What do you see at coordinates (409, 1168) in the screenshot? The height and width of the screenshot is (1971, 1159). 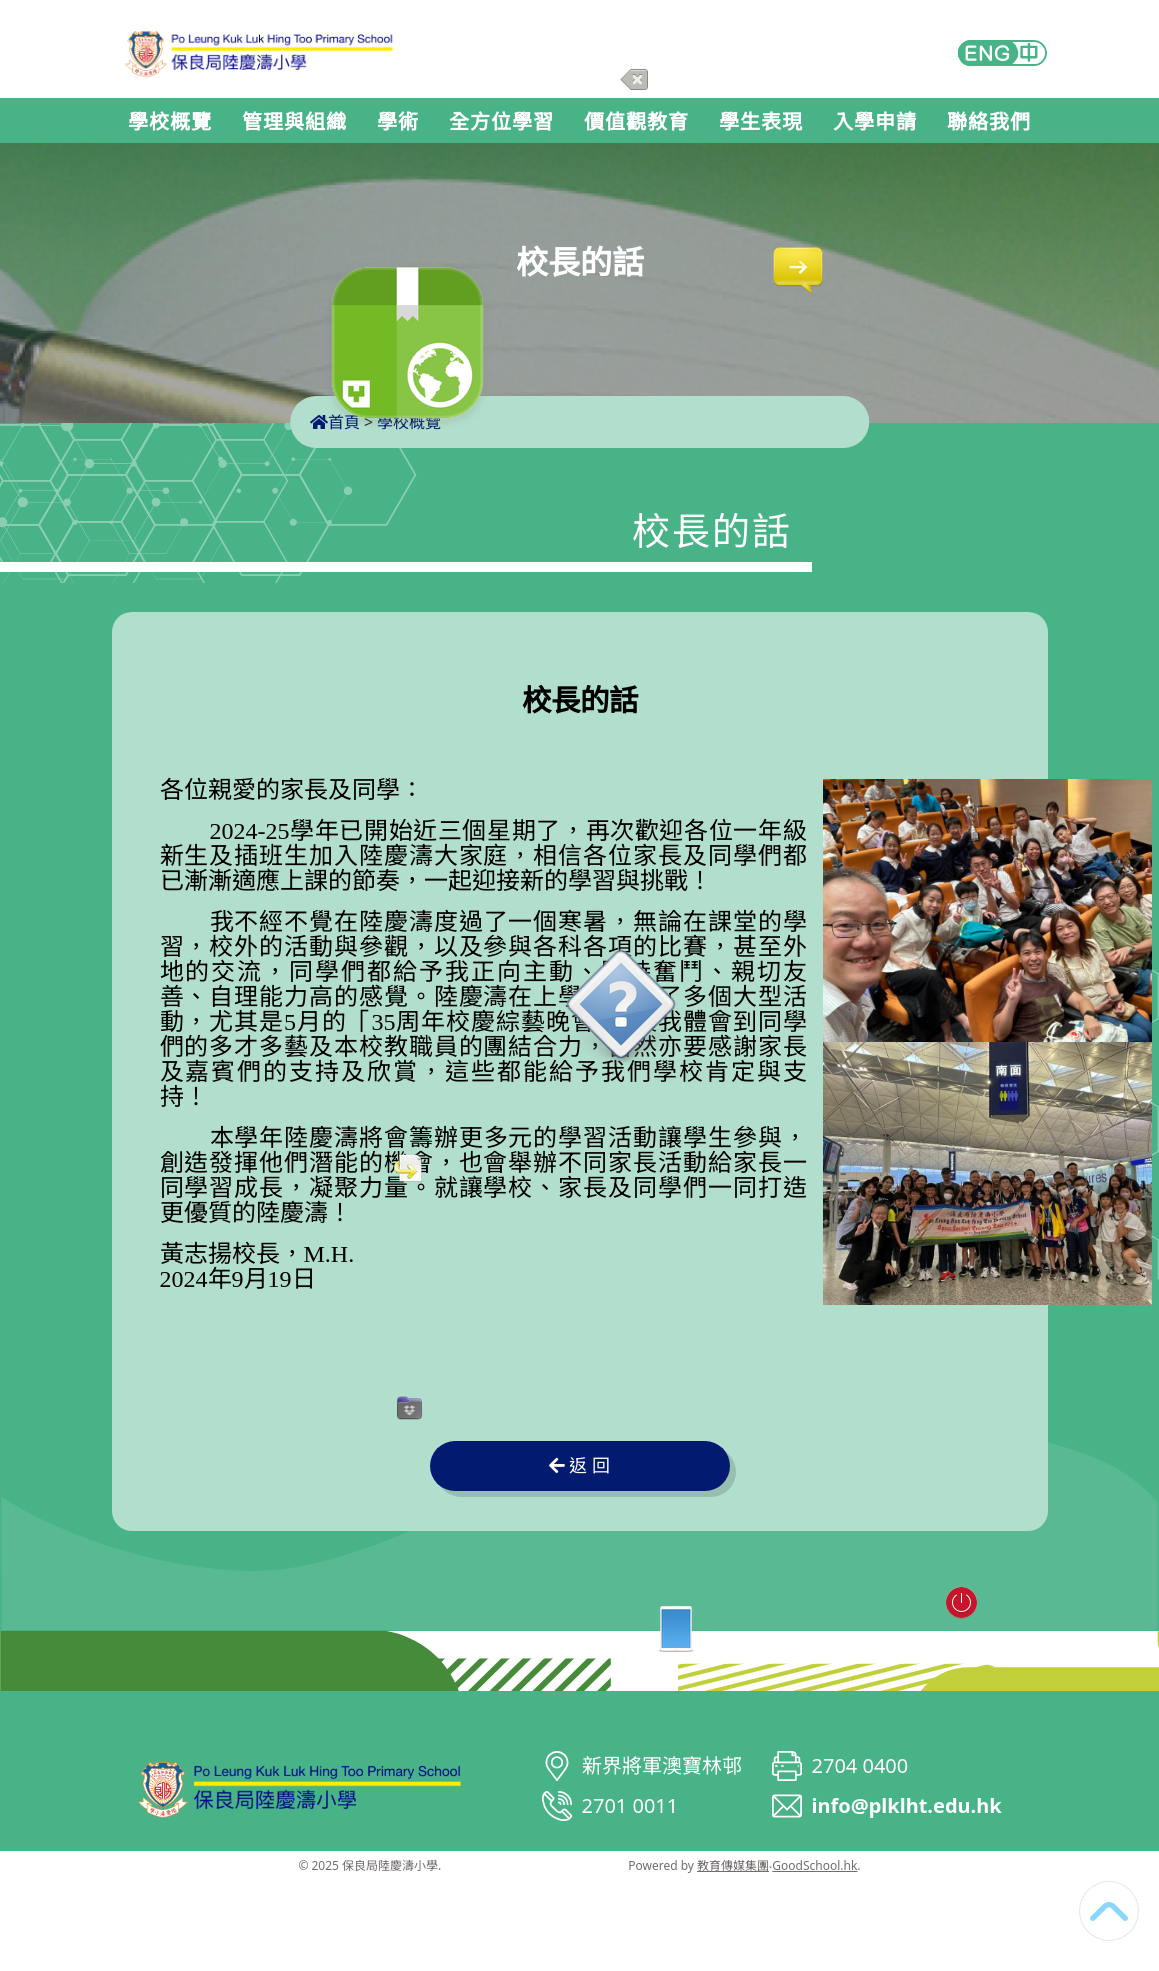 I see `revert document to previous version` at bounding box center [409, 1168].